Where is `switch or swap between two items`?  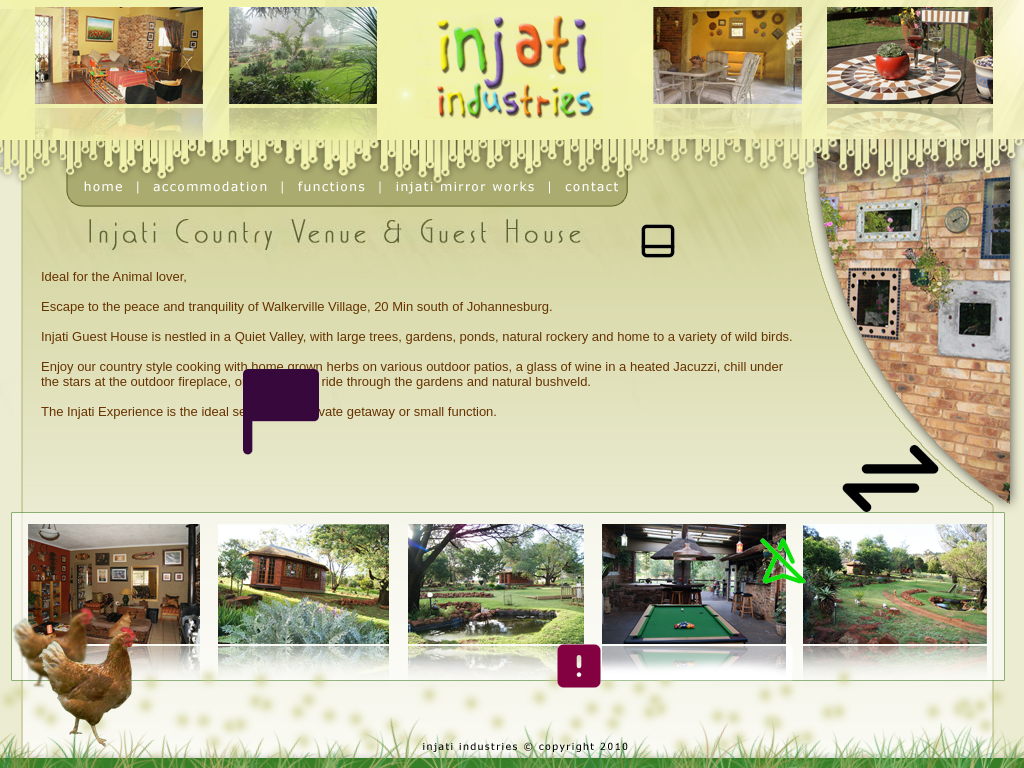 switch or swap between two items is located at coordinates (890, 478).